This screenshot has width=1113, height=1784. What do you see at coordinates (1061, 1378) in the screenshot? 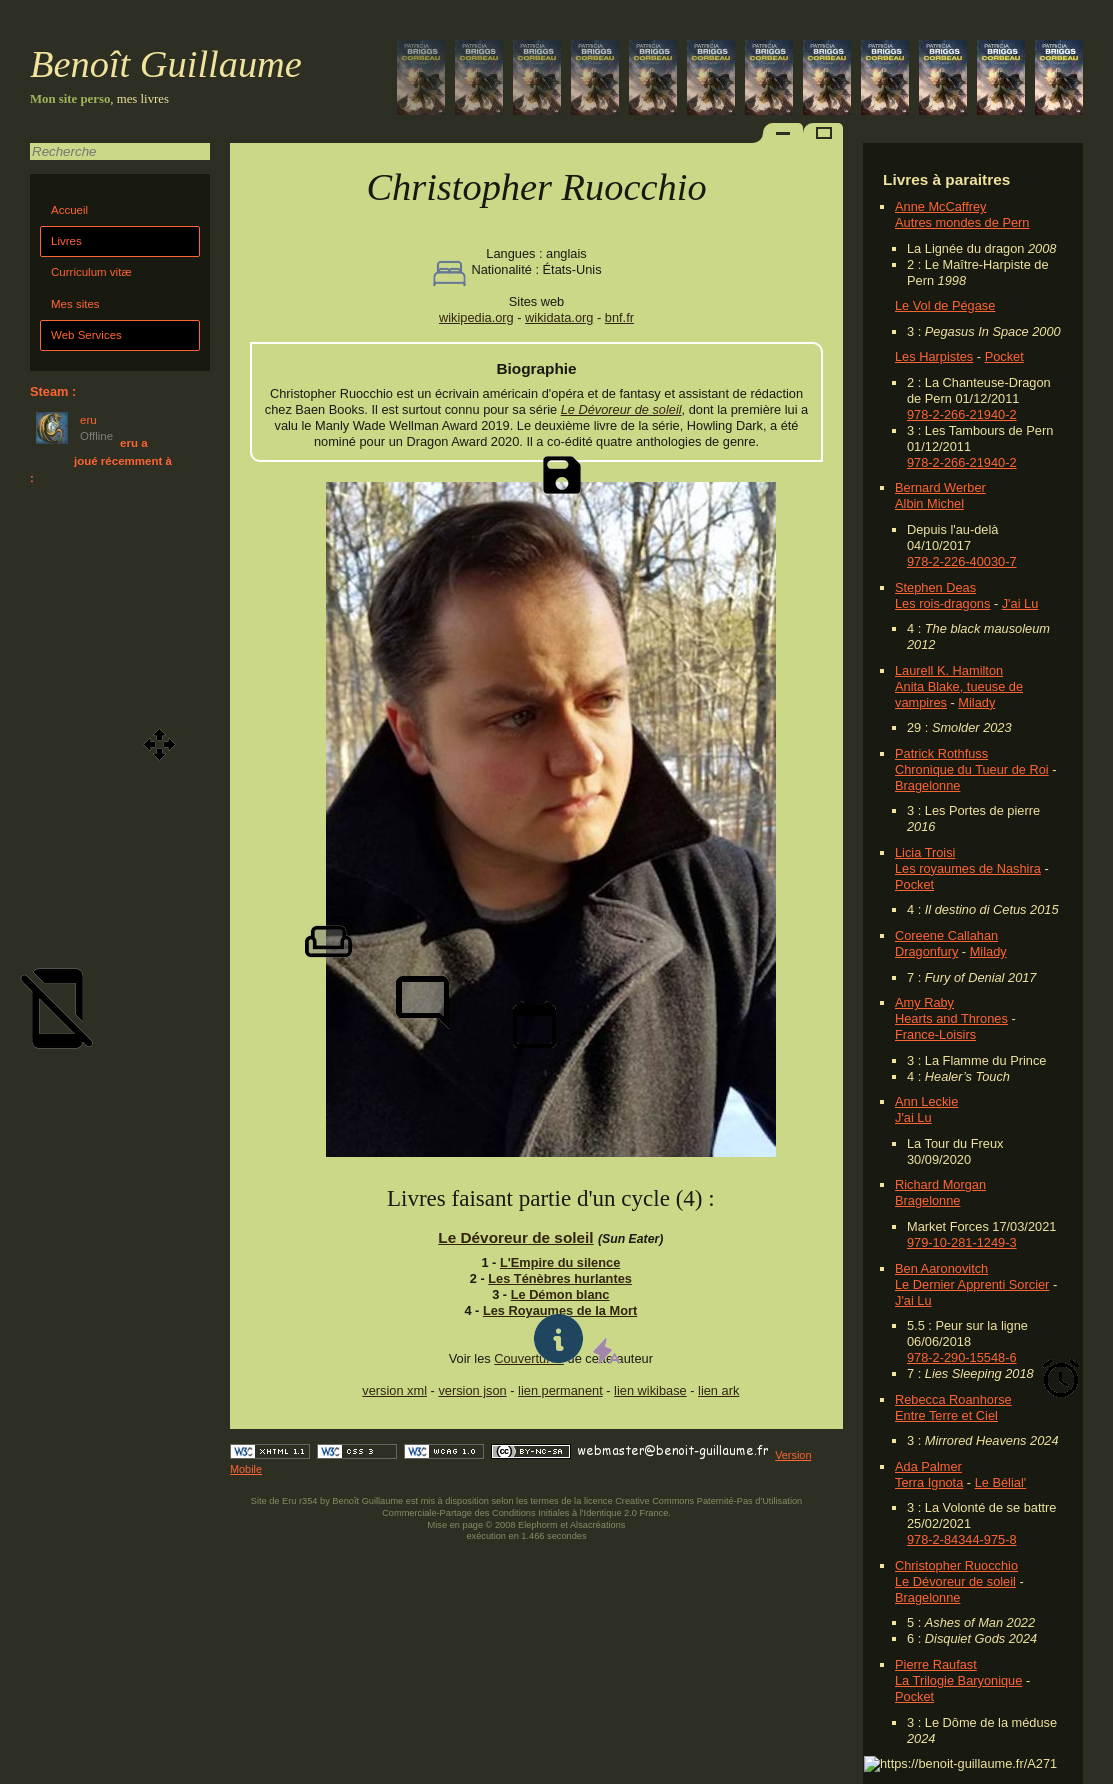
I see `set or view alarms` at bounding box center [1061, 1378].